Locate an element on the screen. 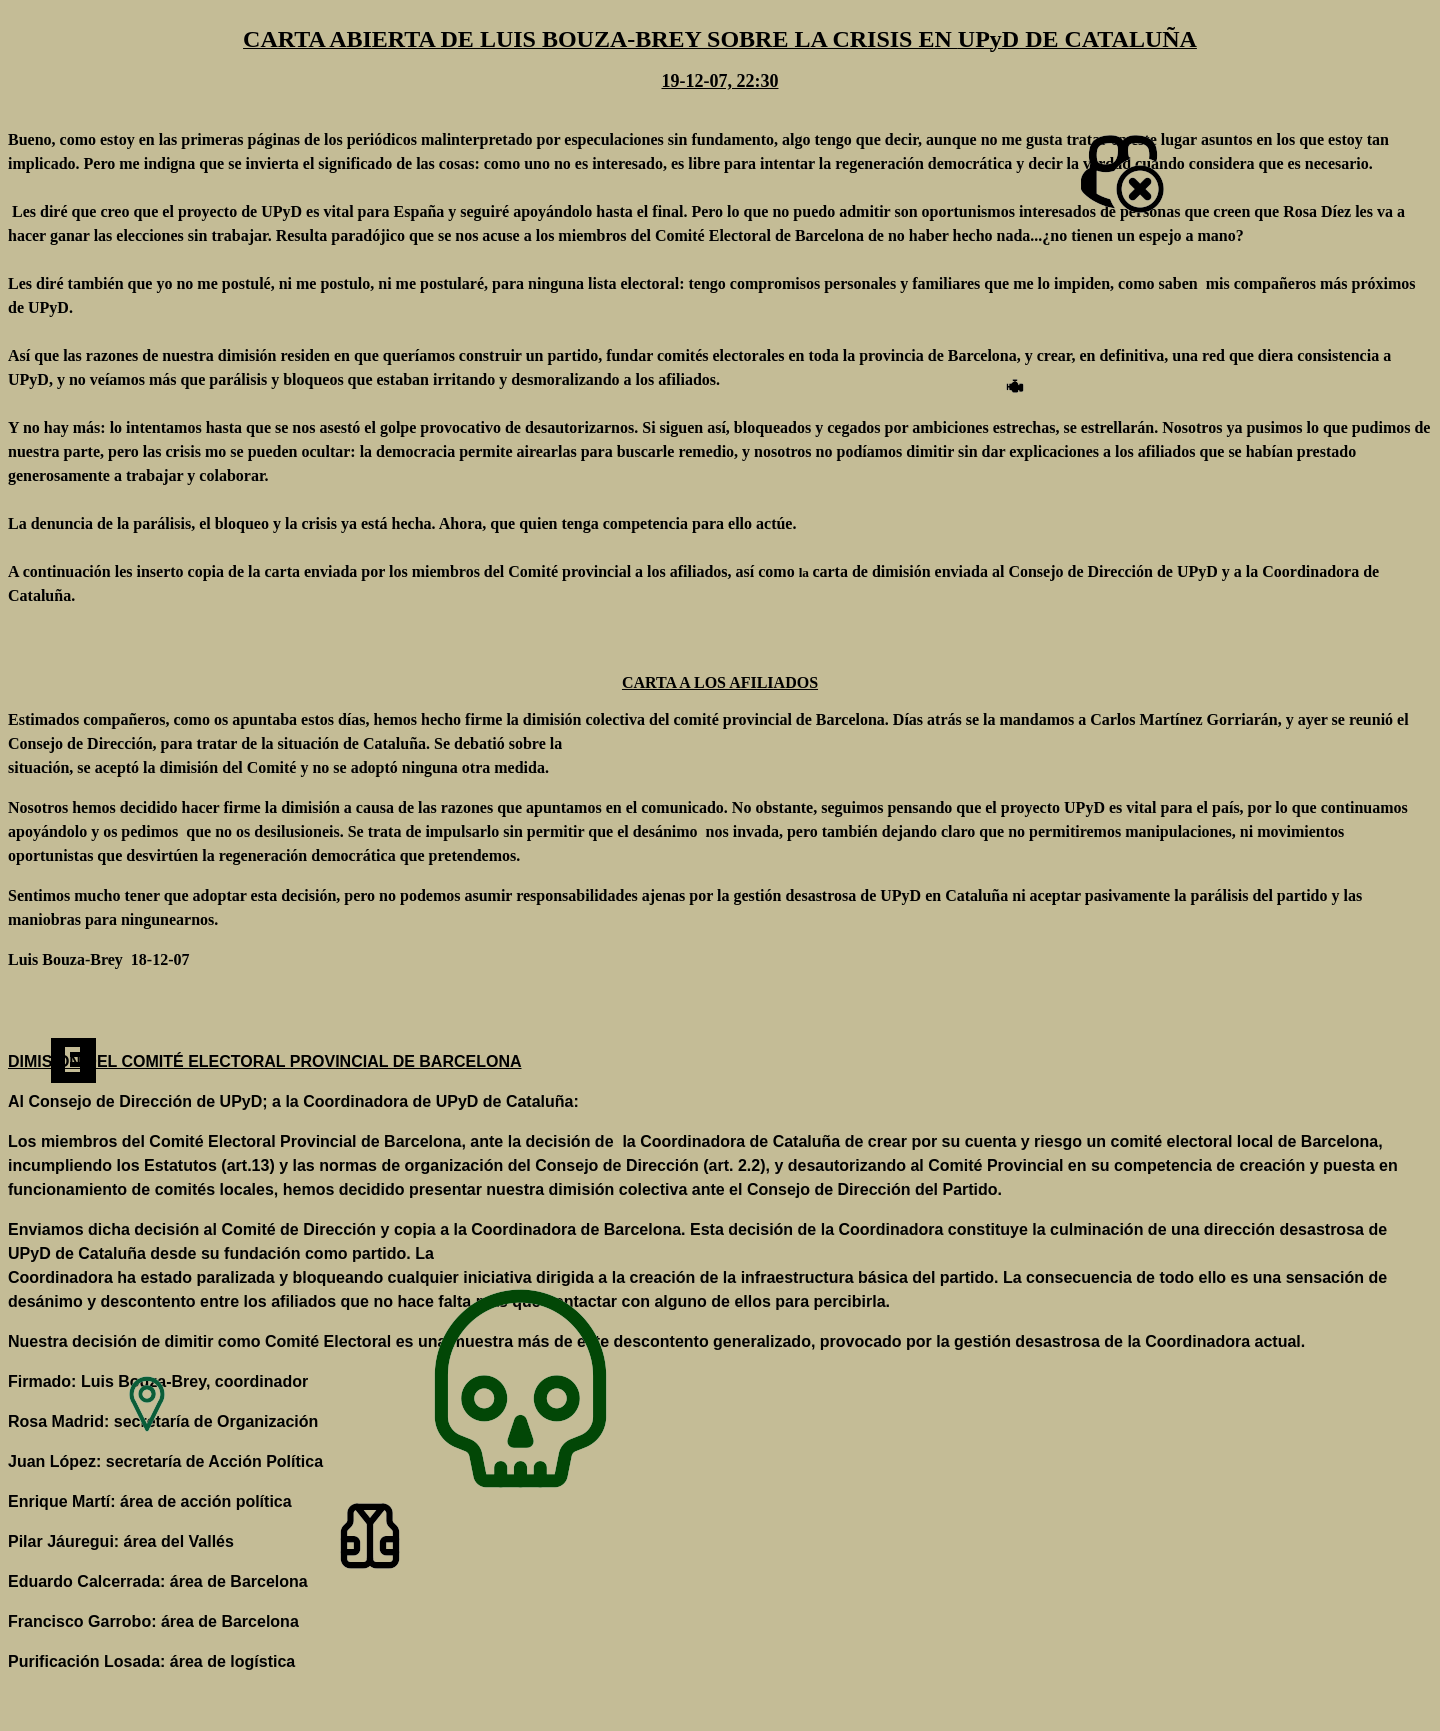  indicates explicit content warning is located at coordinates (73, 1060).